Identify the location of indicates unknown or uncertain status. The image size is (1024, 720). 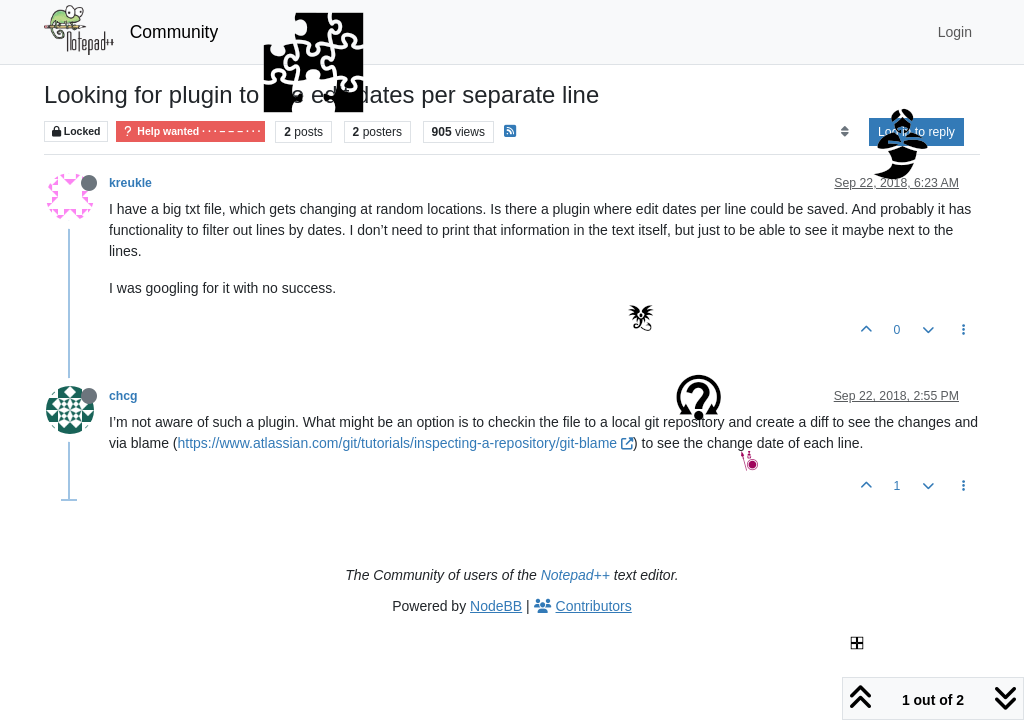
(698, 397).